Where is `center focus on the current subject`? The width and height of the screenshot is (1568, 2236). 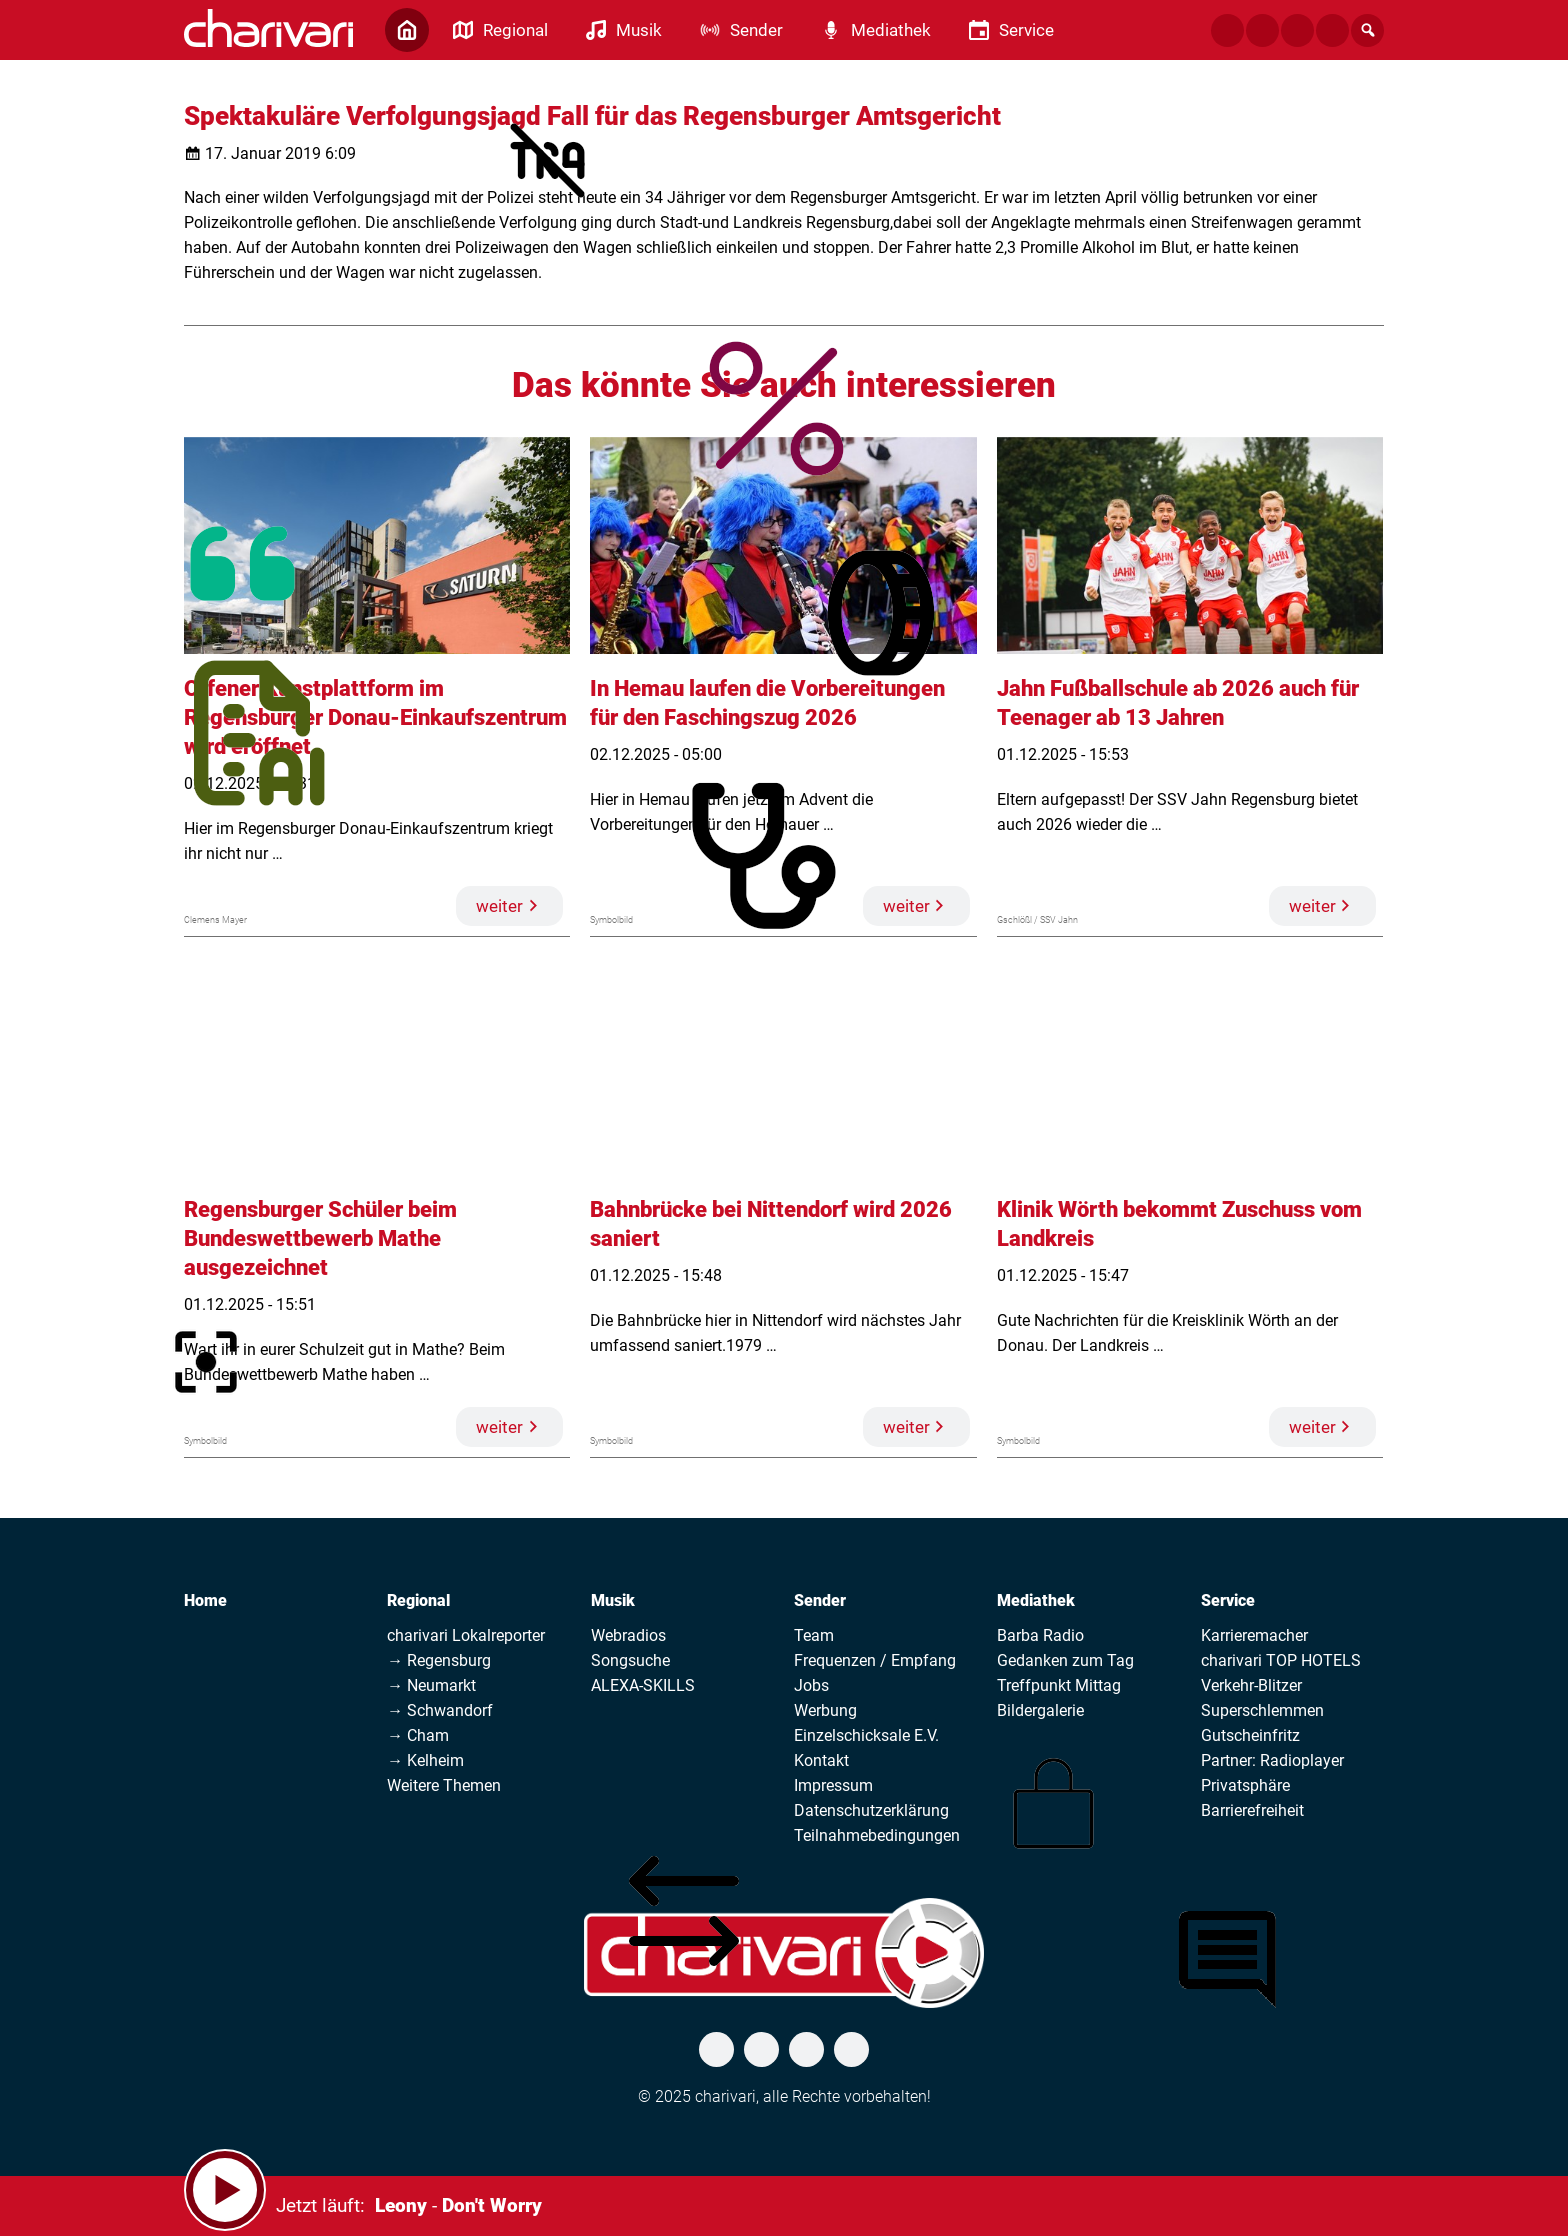 center focus on the current subject is located at coordinates (206, 1362).